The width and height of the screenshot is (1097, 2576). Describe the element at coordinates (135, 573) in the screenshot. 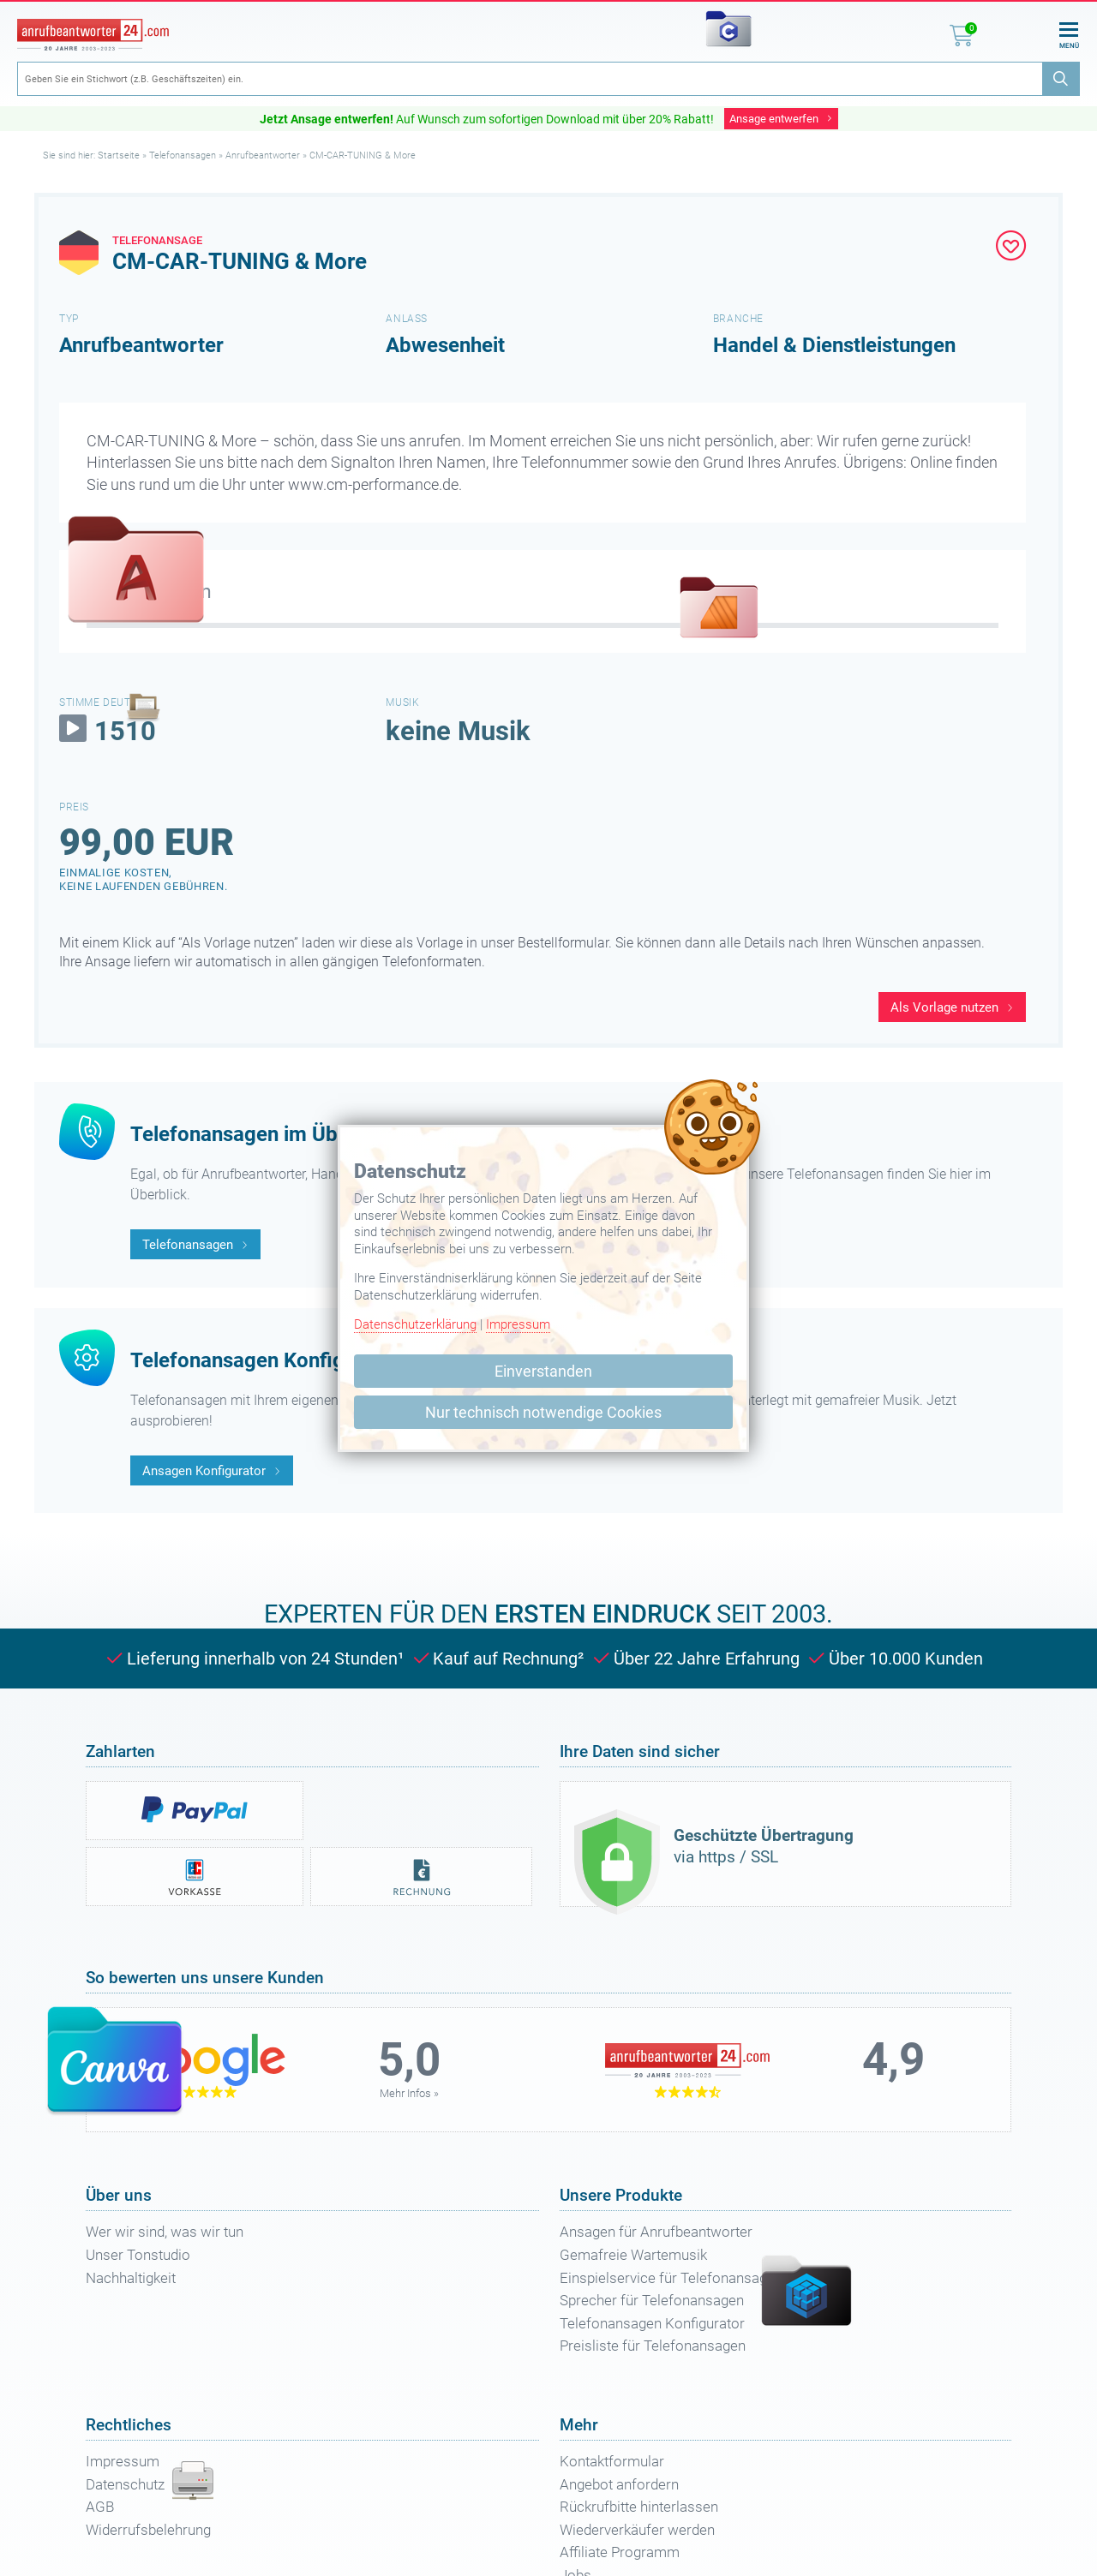

I see `folder containing AutoCAD project files` at that location.